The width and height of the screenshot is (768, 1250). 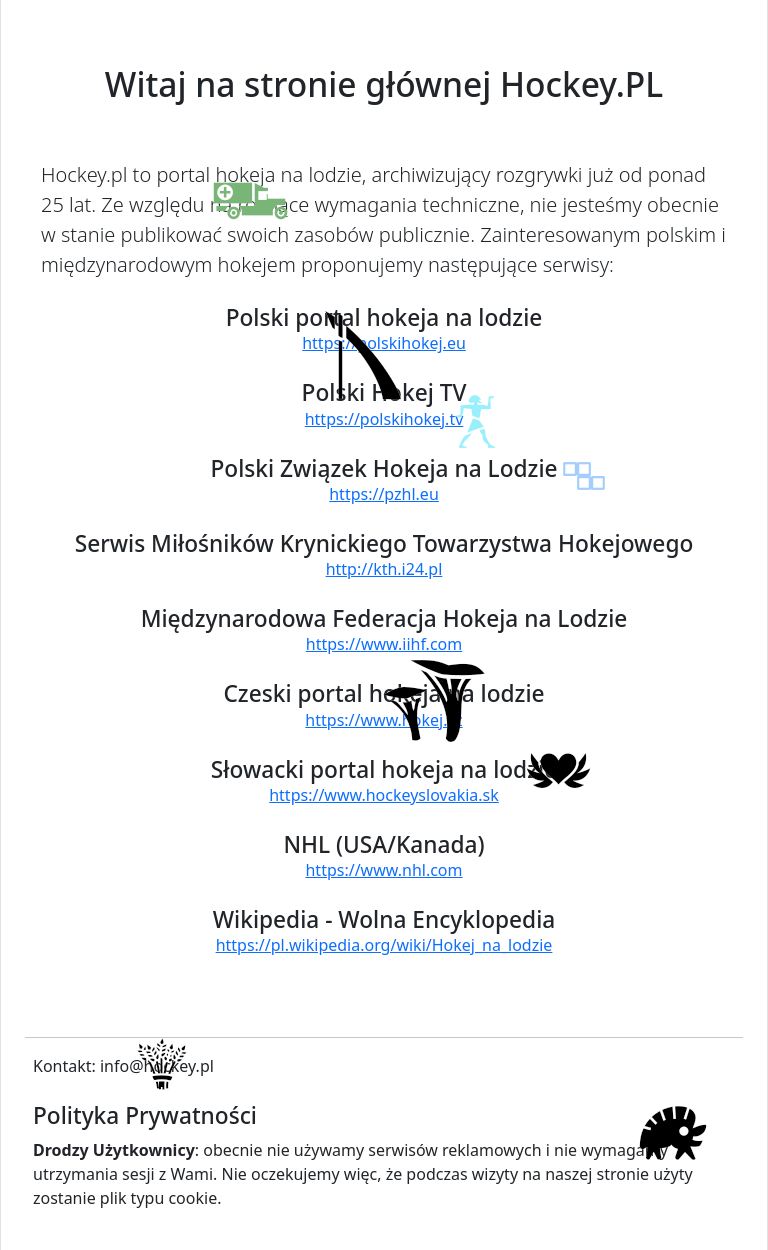 What do you see at coordinates (162, 1064) in the screenshot?
I see `represents farming or agriculture in a game interface` at bounding box center [162, 1064].